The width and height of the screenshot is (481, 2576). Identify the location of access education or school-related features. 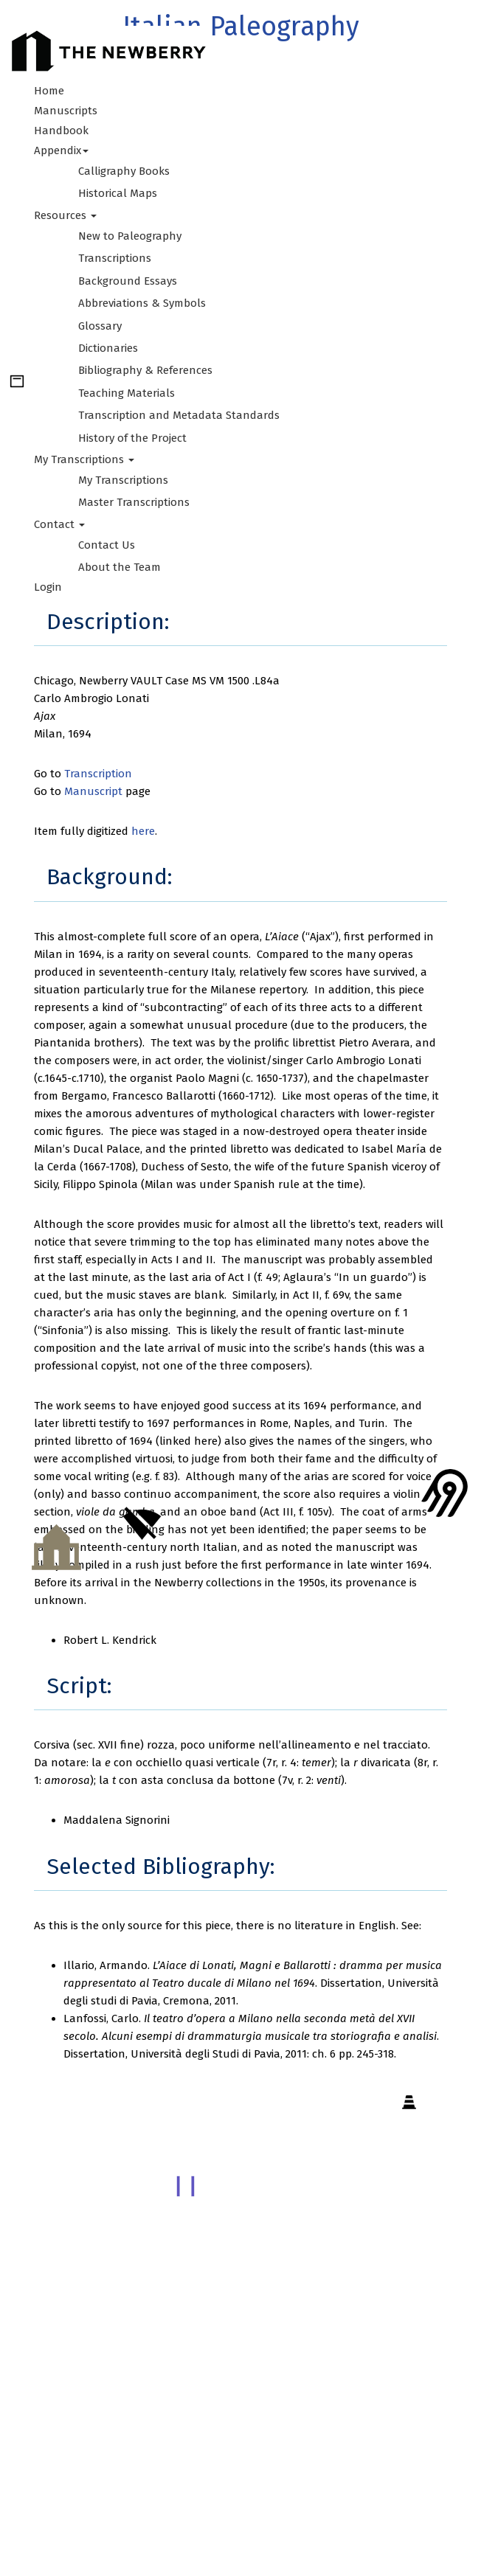
(56, 1549).